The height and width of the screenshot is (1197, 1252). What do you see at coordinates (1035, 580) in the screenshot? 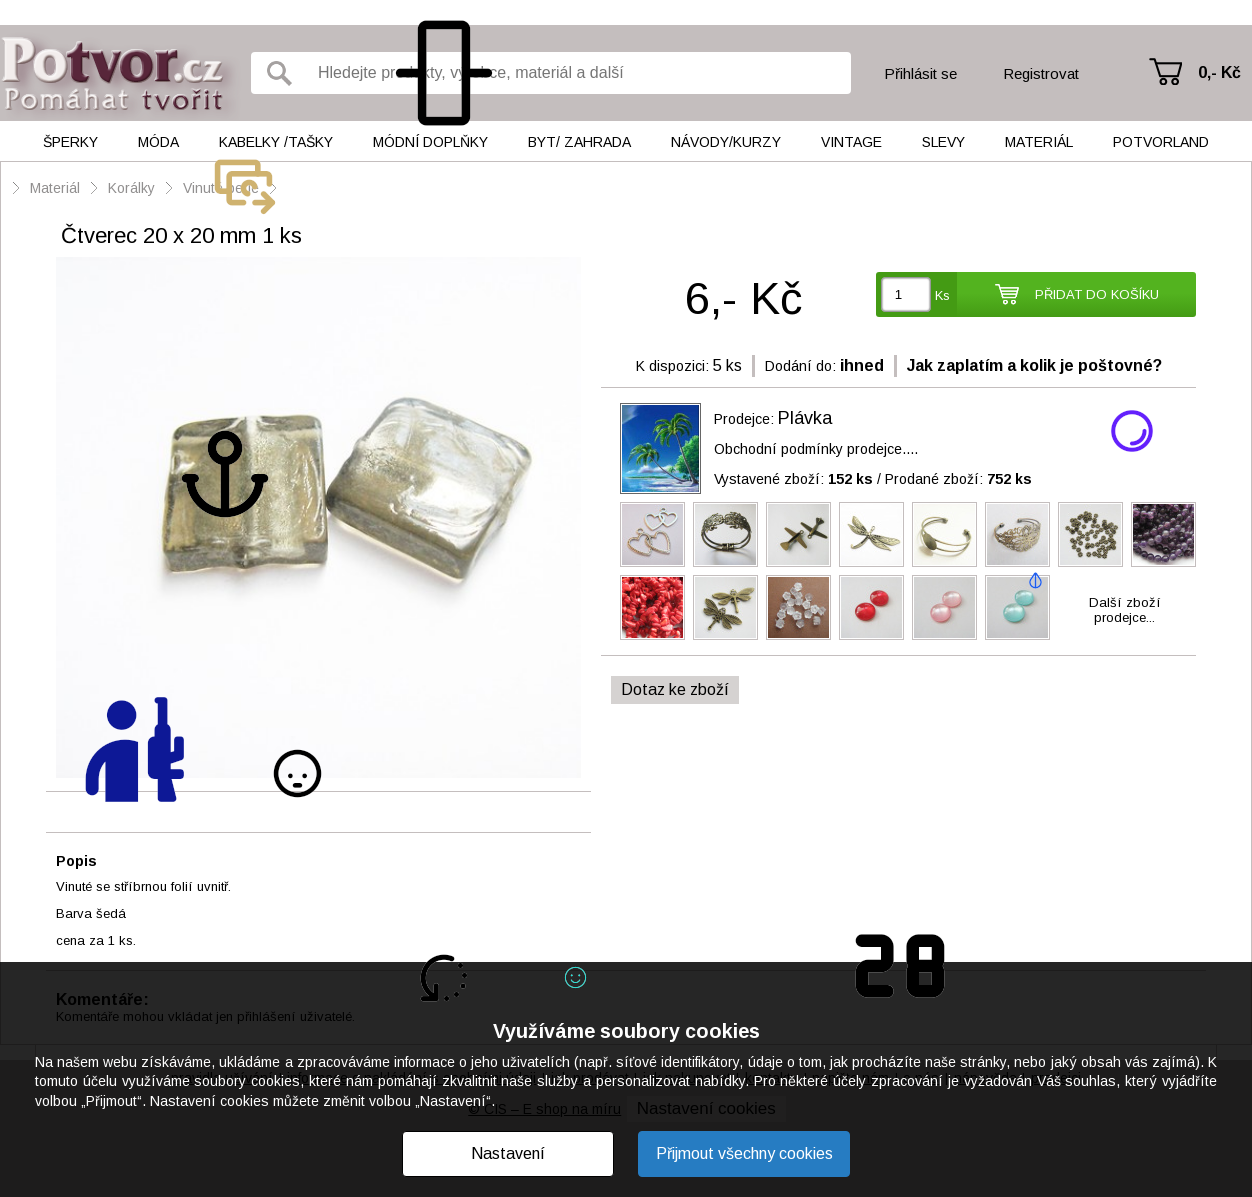
I see `indicates 50% humidity level` at bounding box center [1035, 580].